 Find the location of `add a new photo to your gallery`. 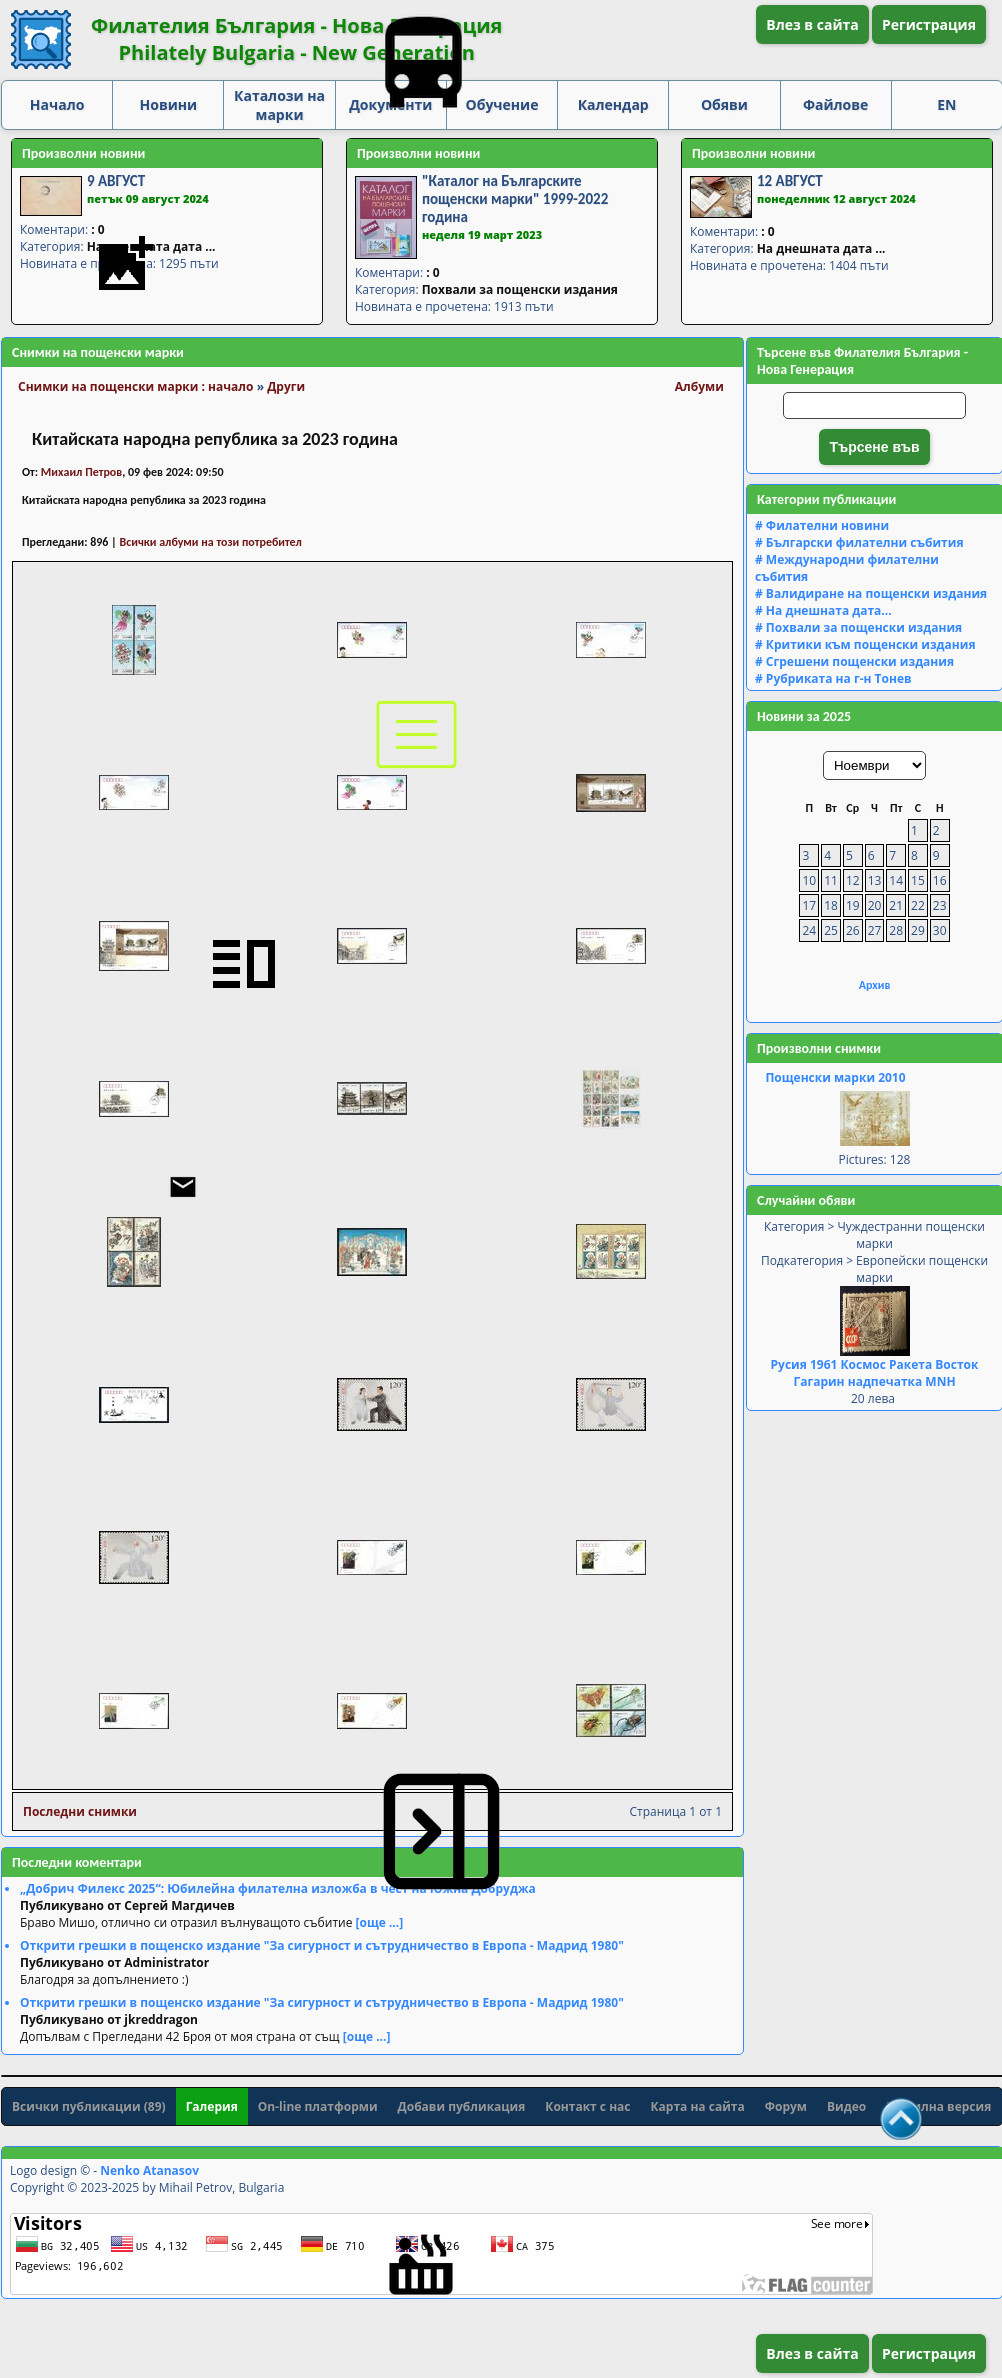

add a new photo to your gallery is located at coordinates (125, 264).